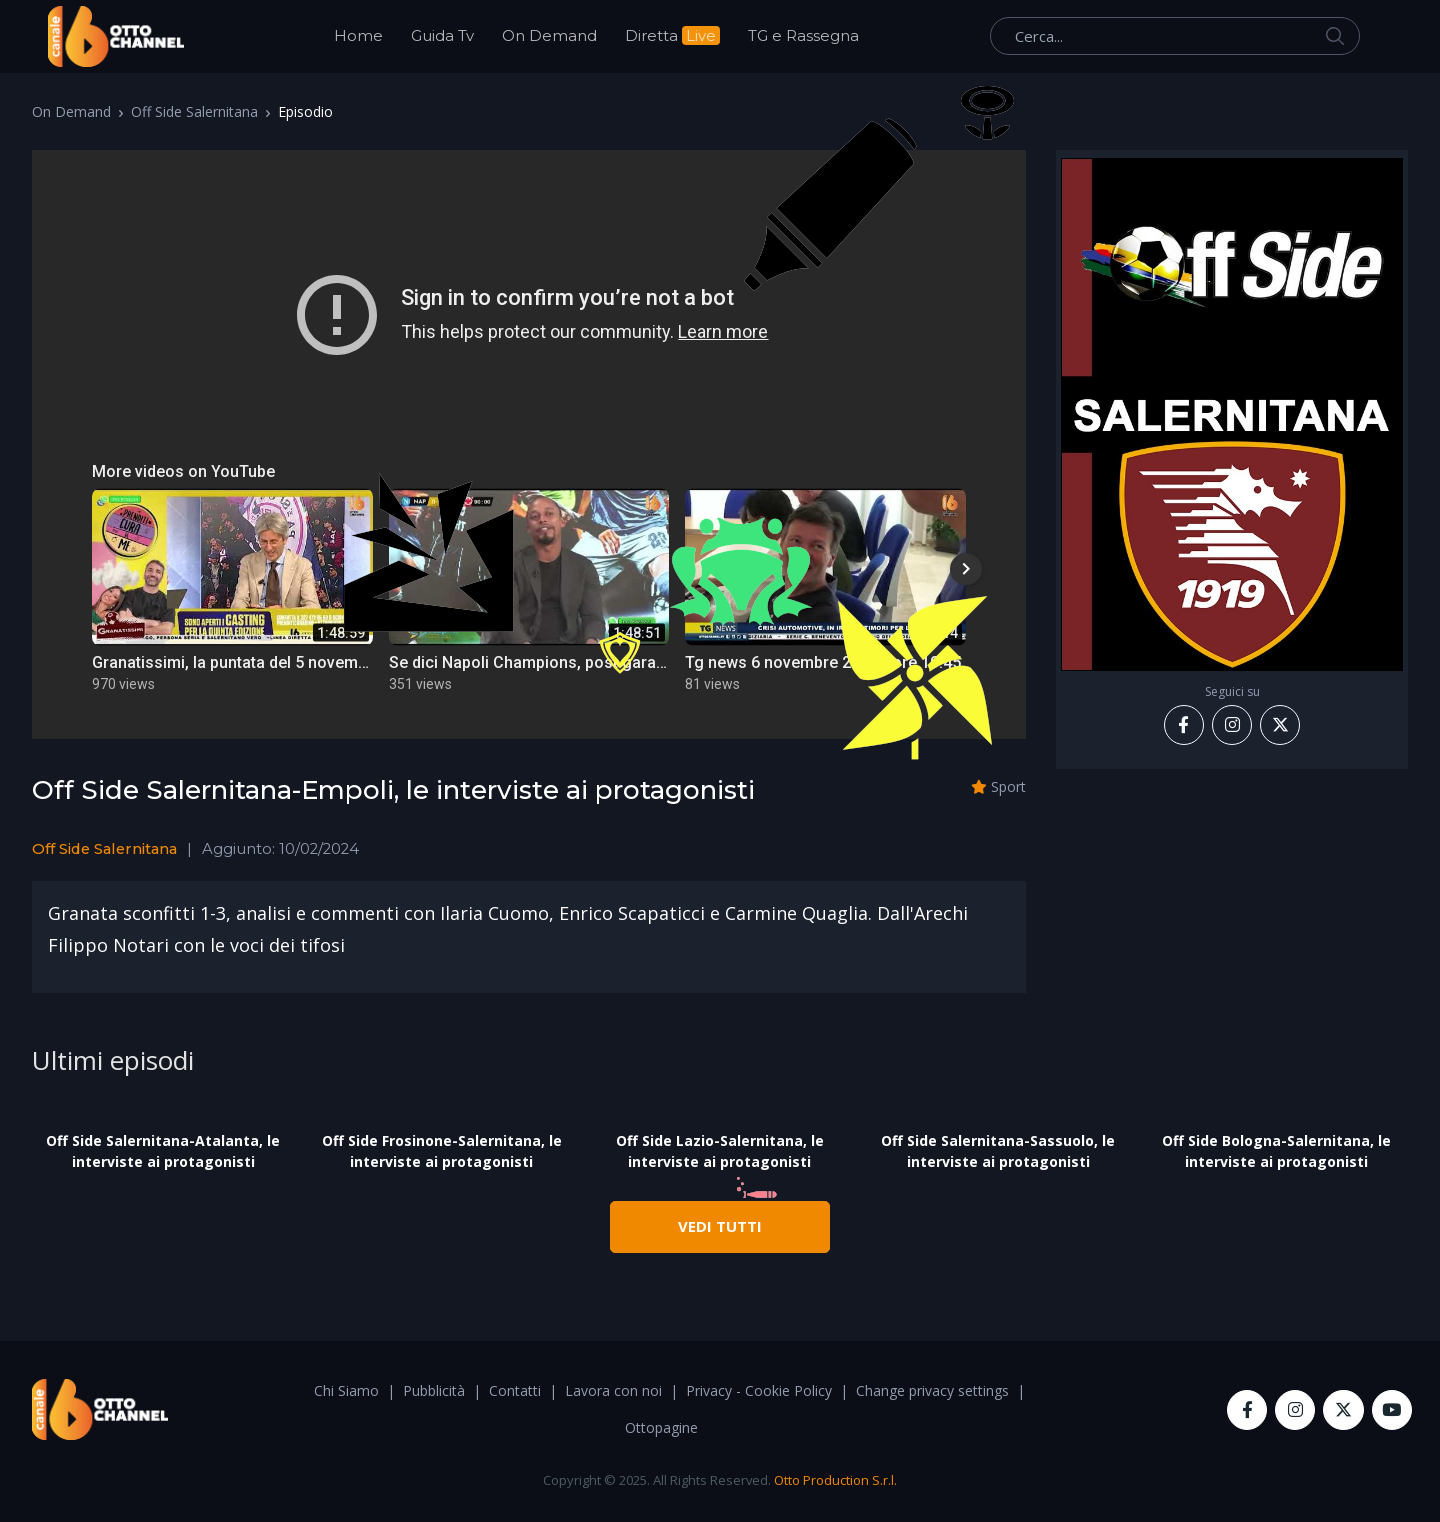 The height and width of the screenshot is (1522, 1440). I want to click on a decorative or playful element indicating games or toys, so click(915, 673).